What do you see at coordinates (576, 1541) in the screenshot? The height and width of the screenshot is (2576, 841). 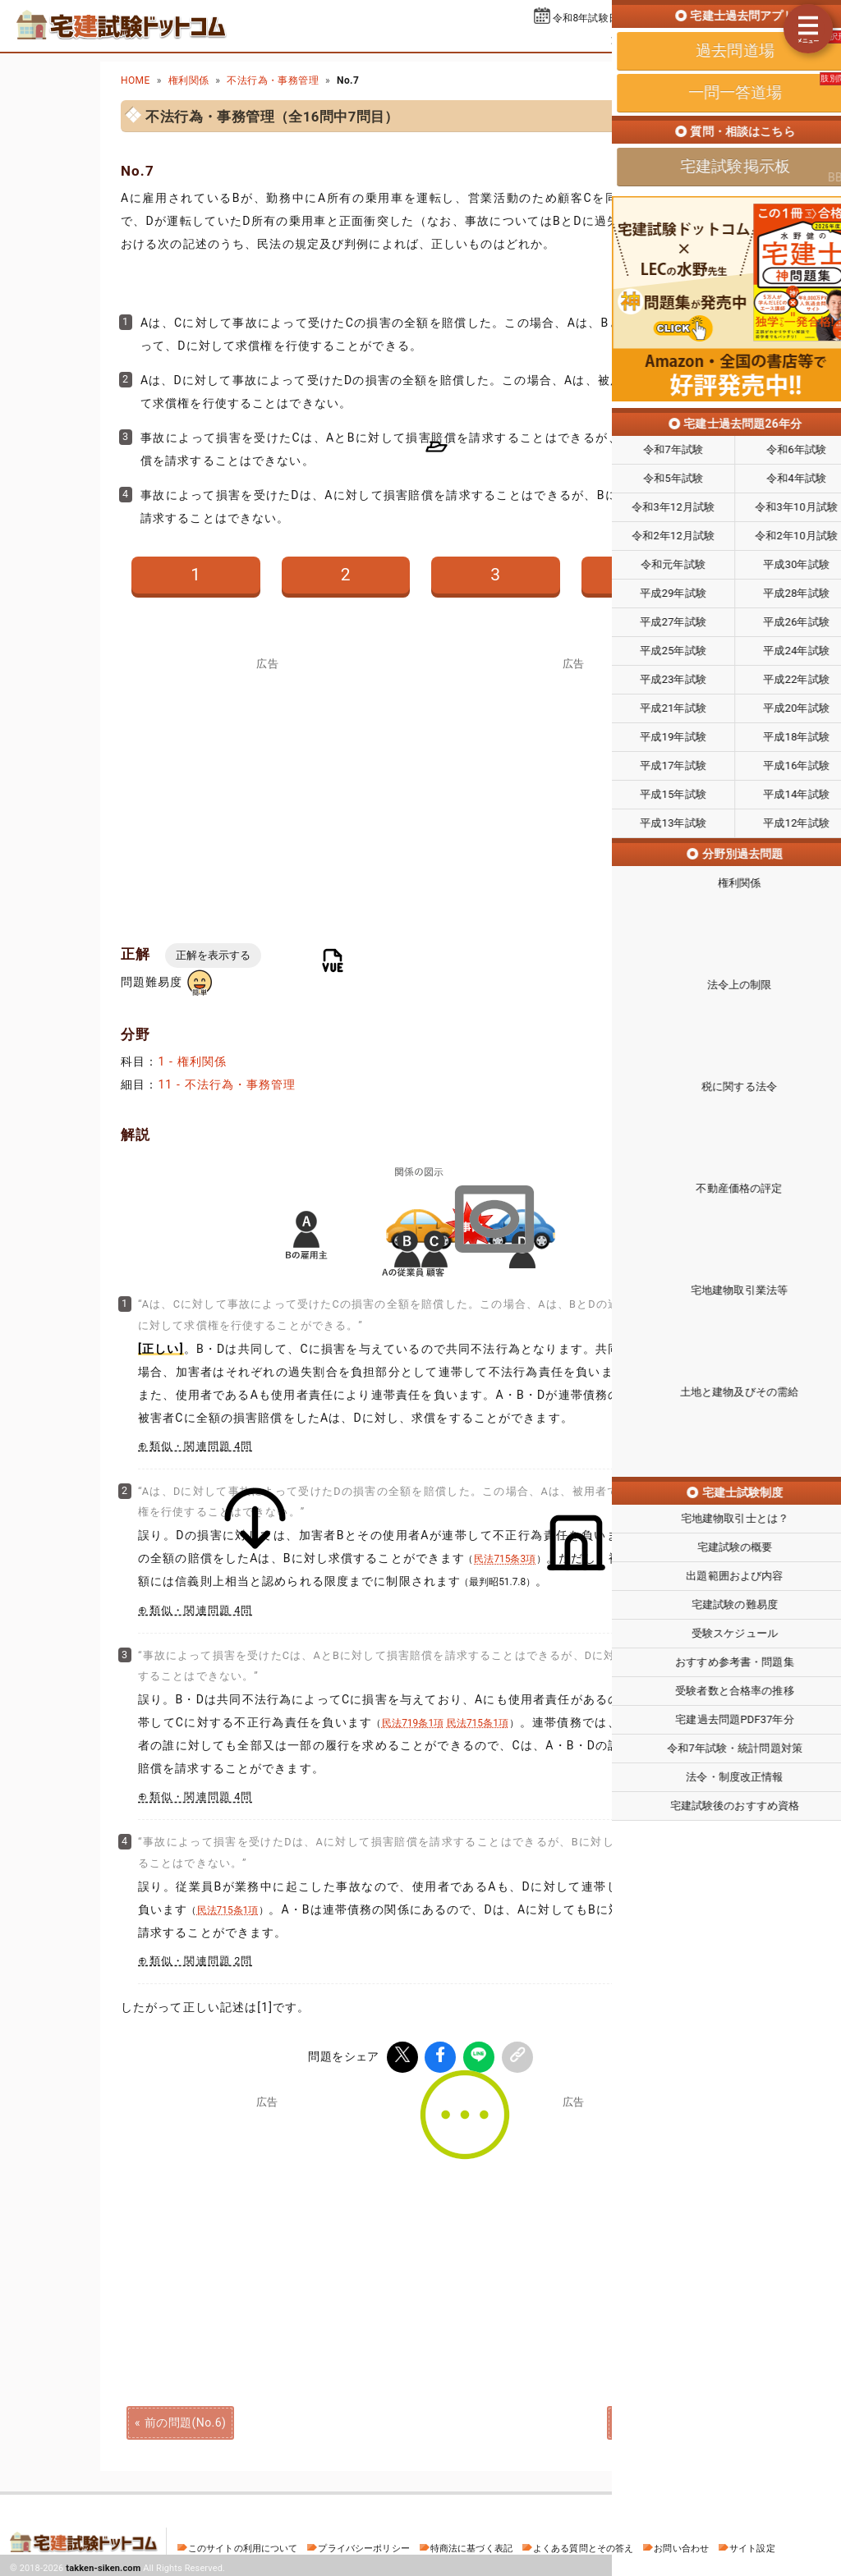 I see `view building or property details` at bounding box center [576, 1541].